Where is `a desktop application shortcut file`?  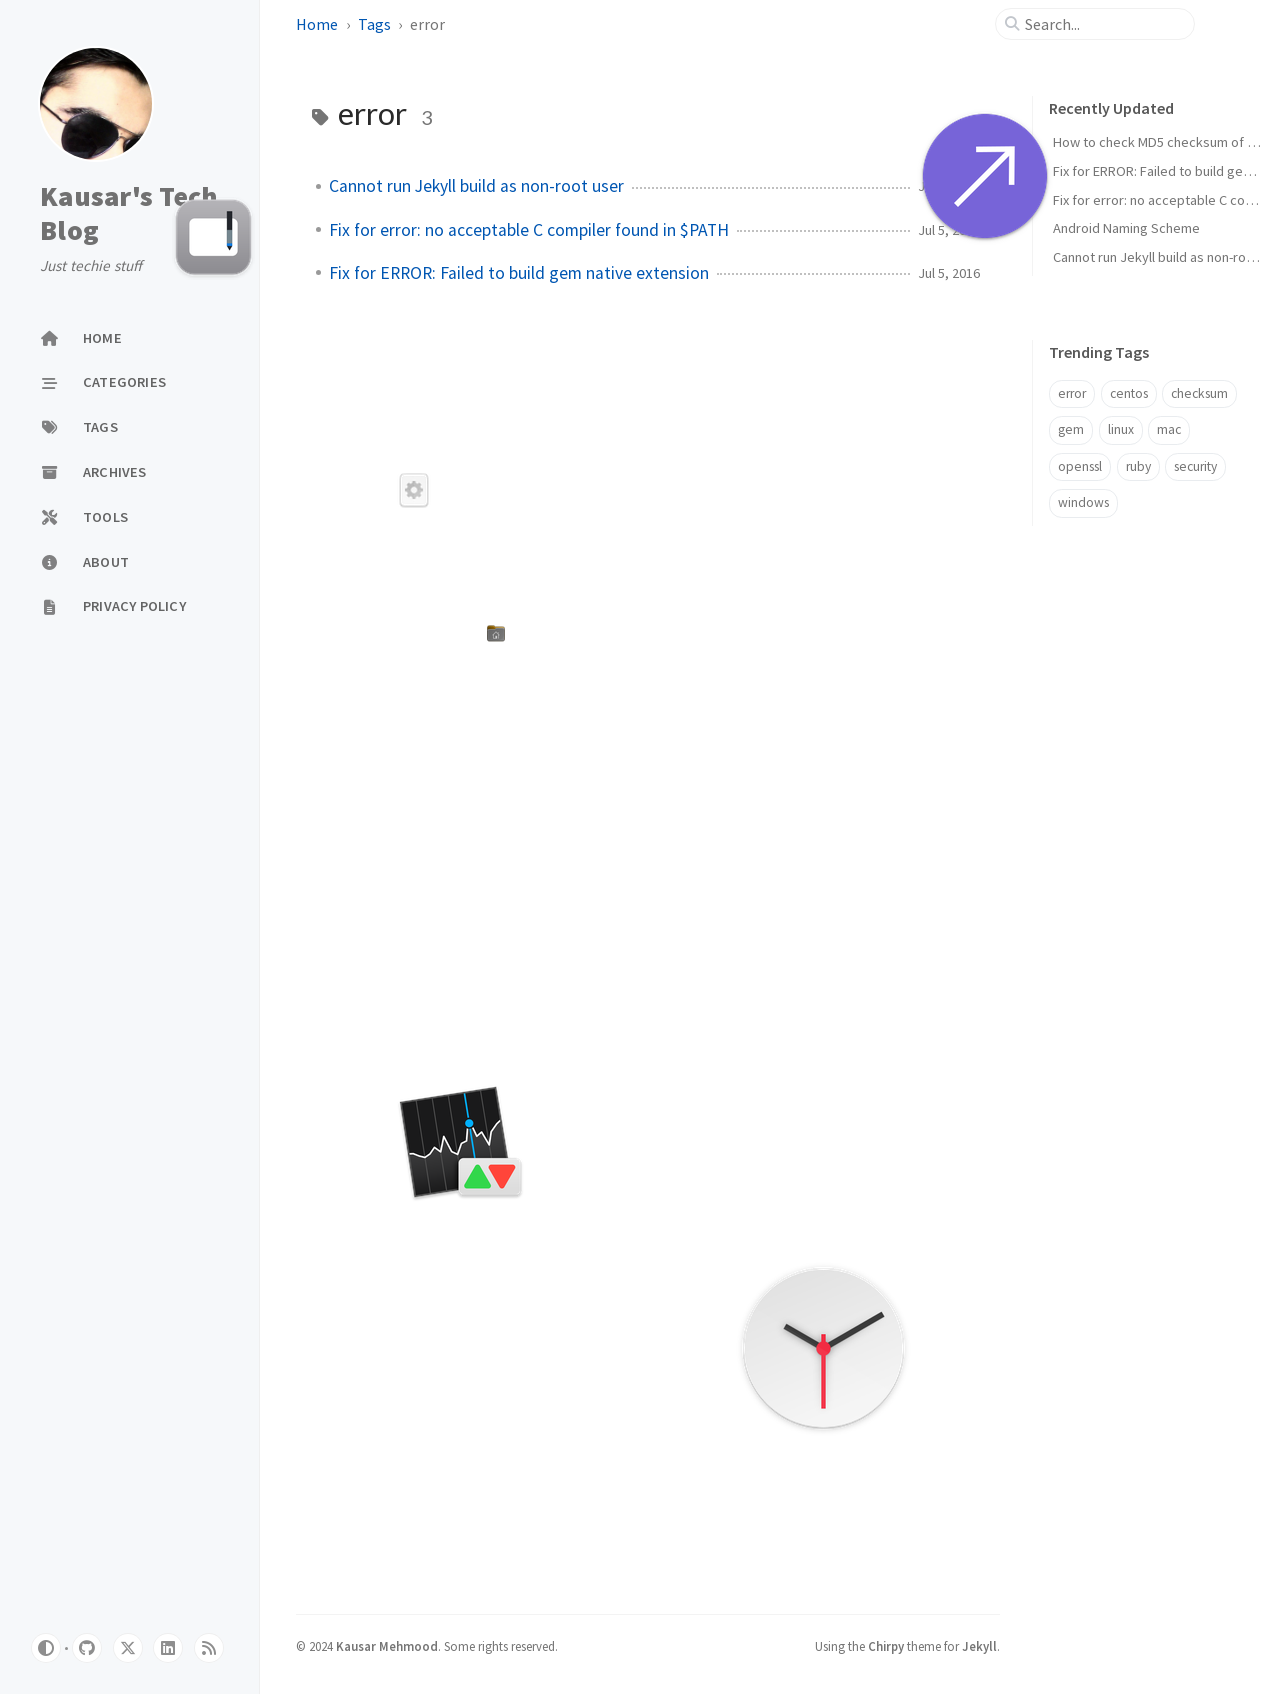 a desktop application shortcut file is located at coordinates (414, 490).